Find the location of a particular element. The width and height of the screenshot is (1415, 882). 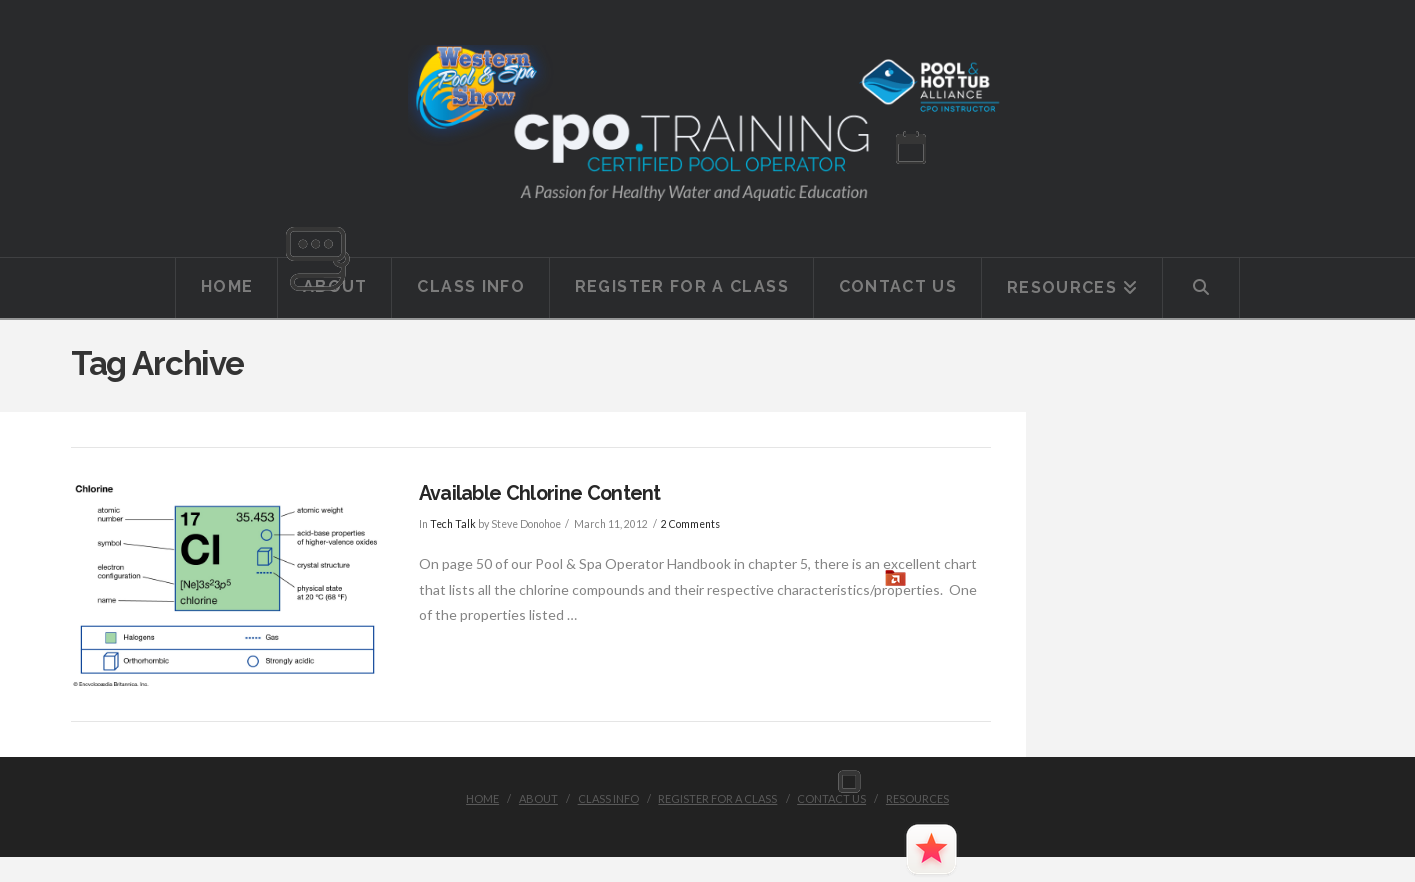

open calendar app is located at coordinates (911, 149).